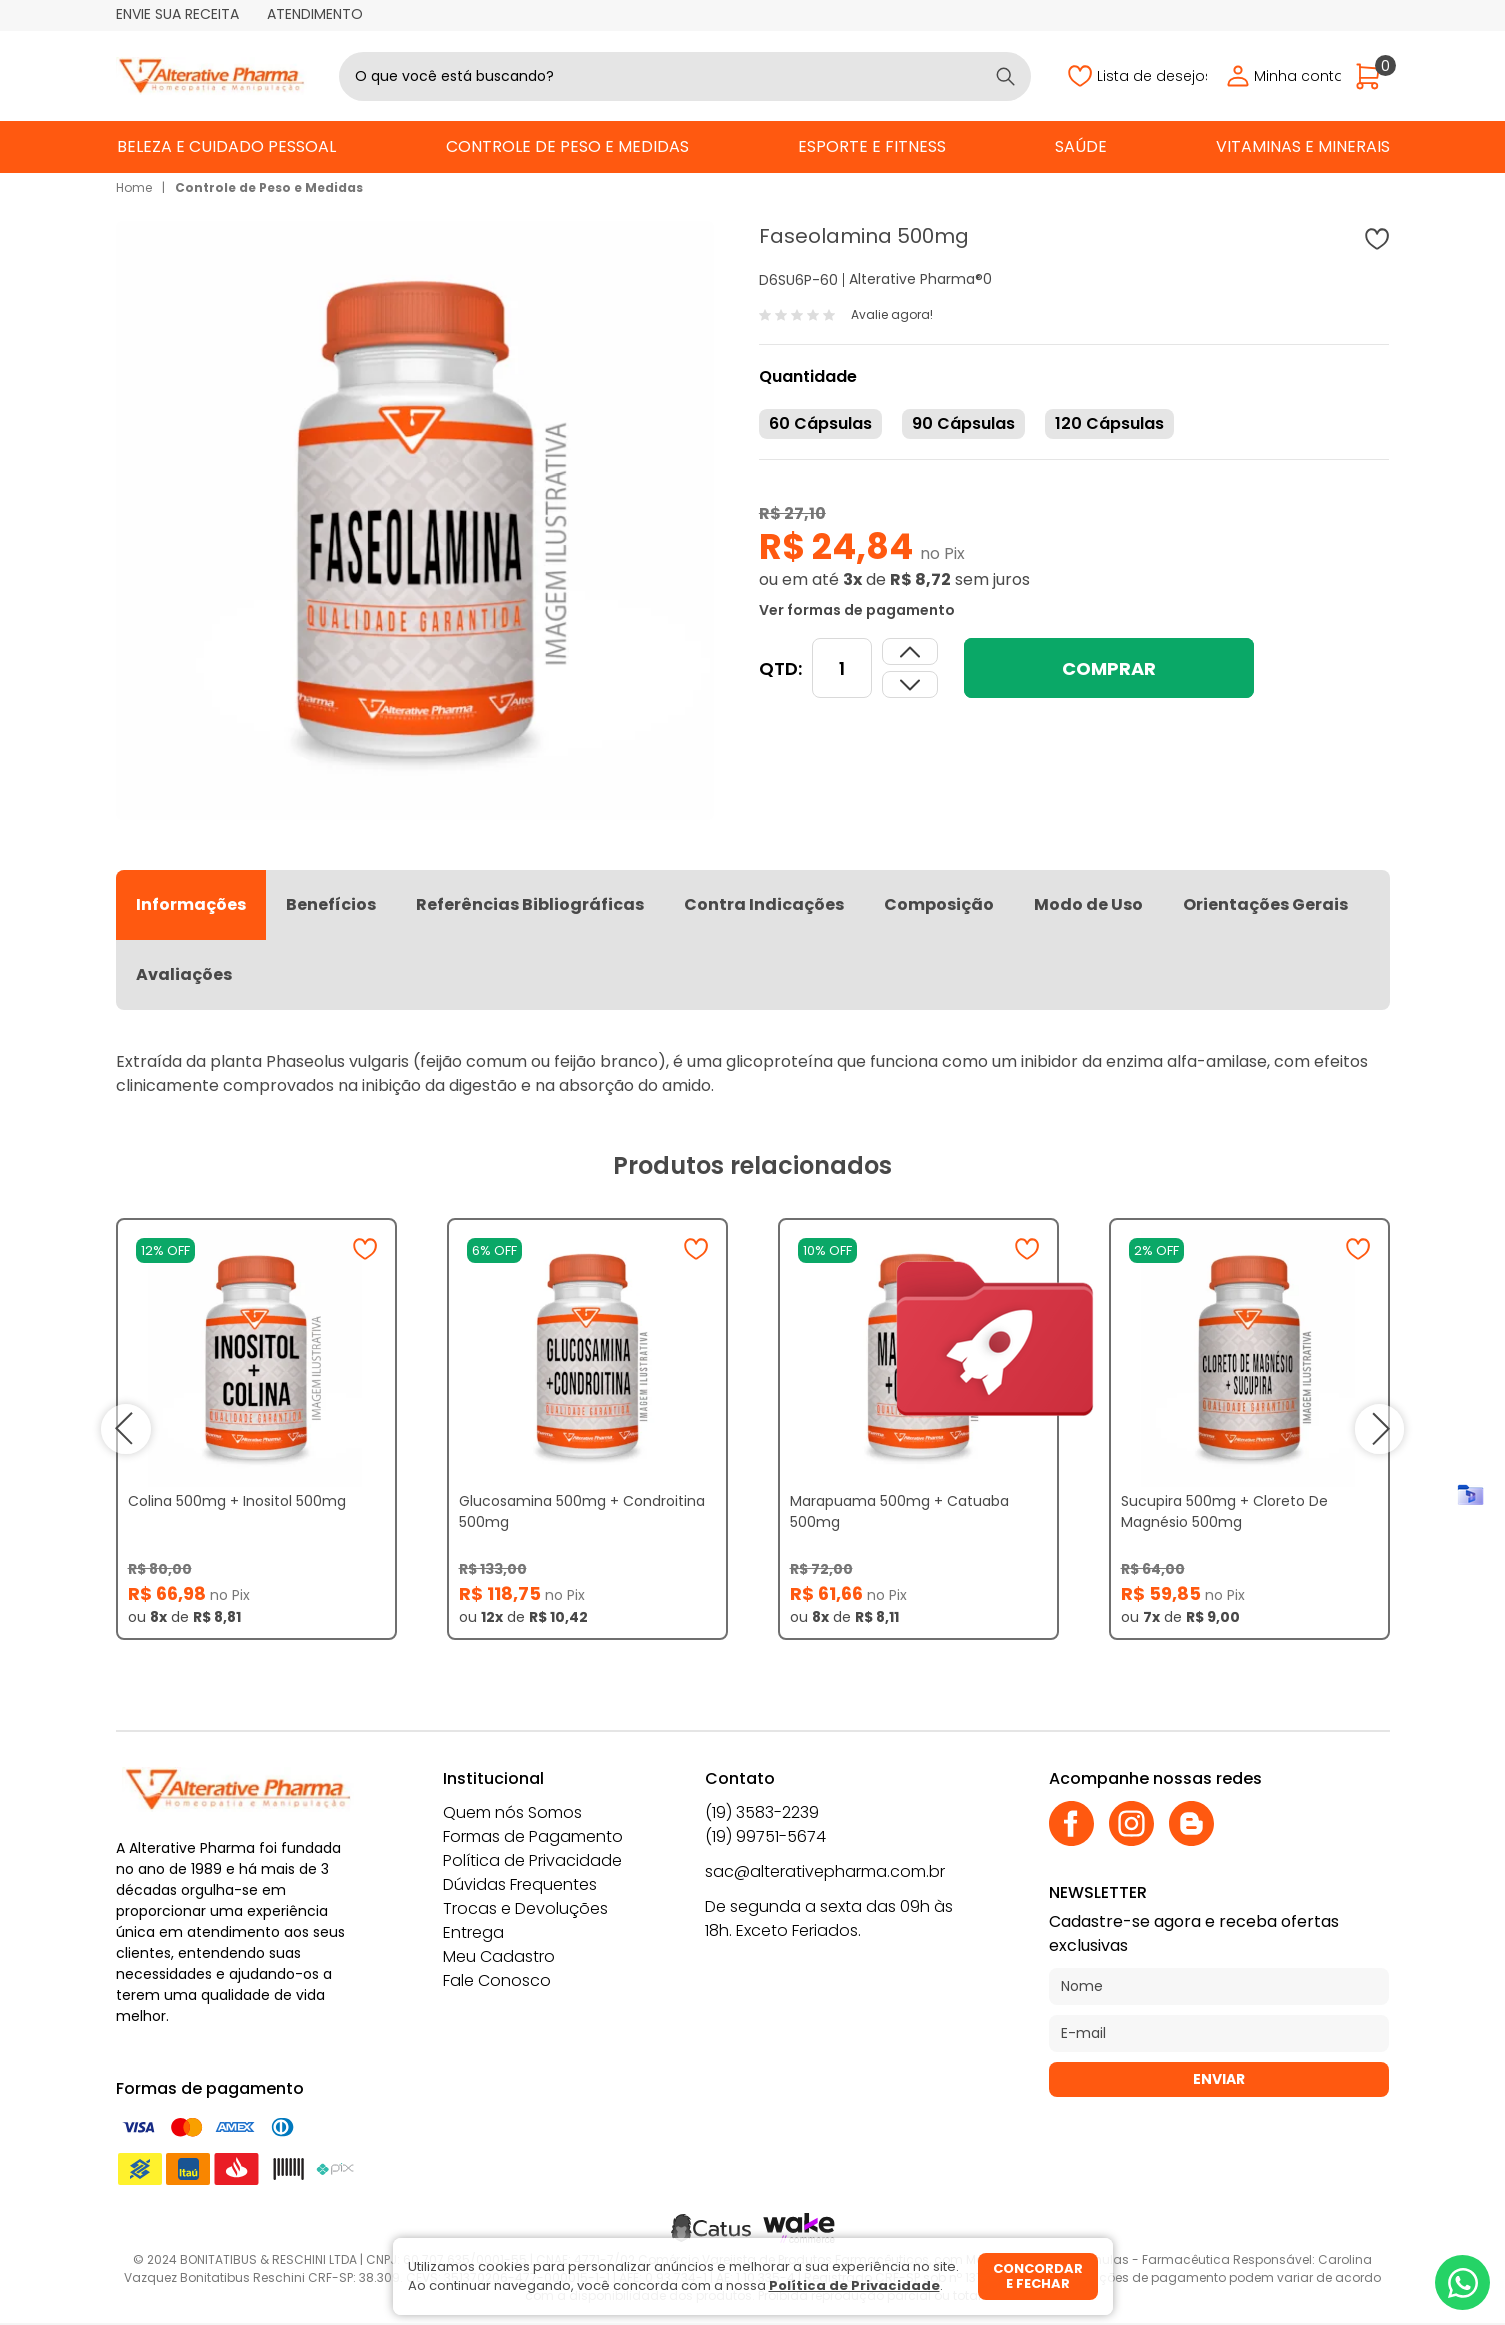  What do you see at coordinates (994, 1344) in the screenshot?
I see `open folder containing launch or startup files` at bounding box center [994, 1344].